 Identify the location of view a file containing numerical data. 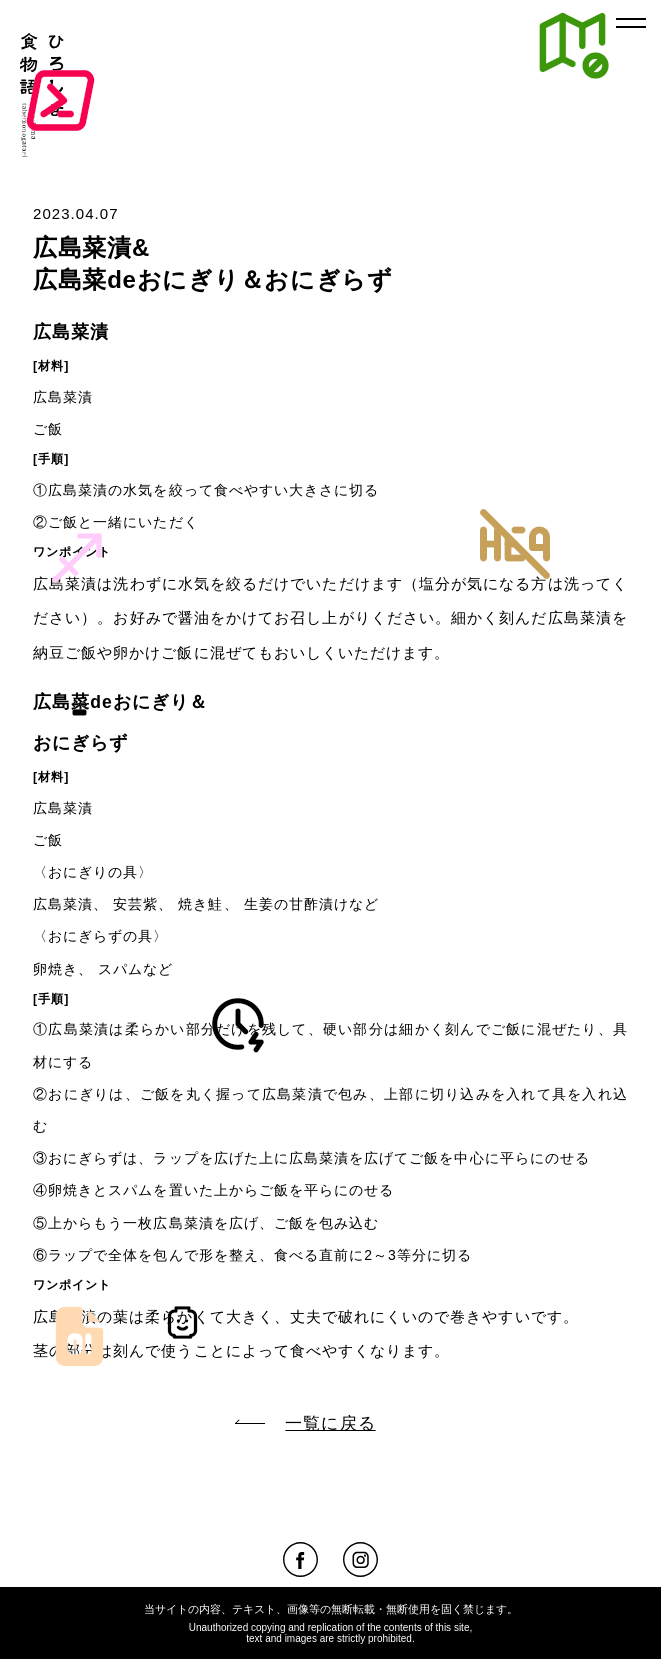
(79, 1336).